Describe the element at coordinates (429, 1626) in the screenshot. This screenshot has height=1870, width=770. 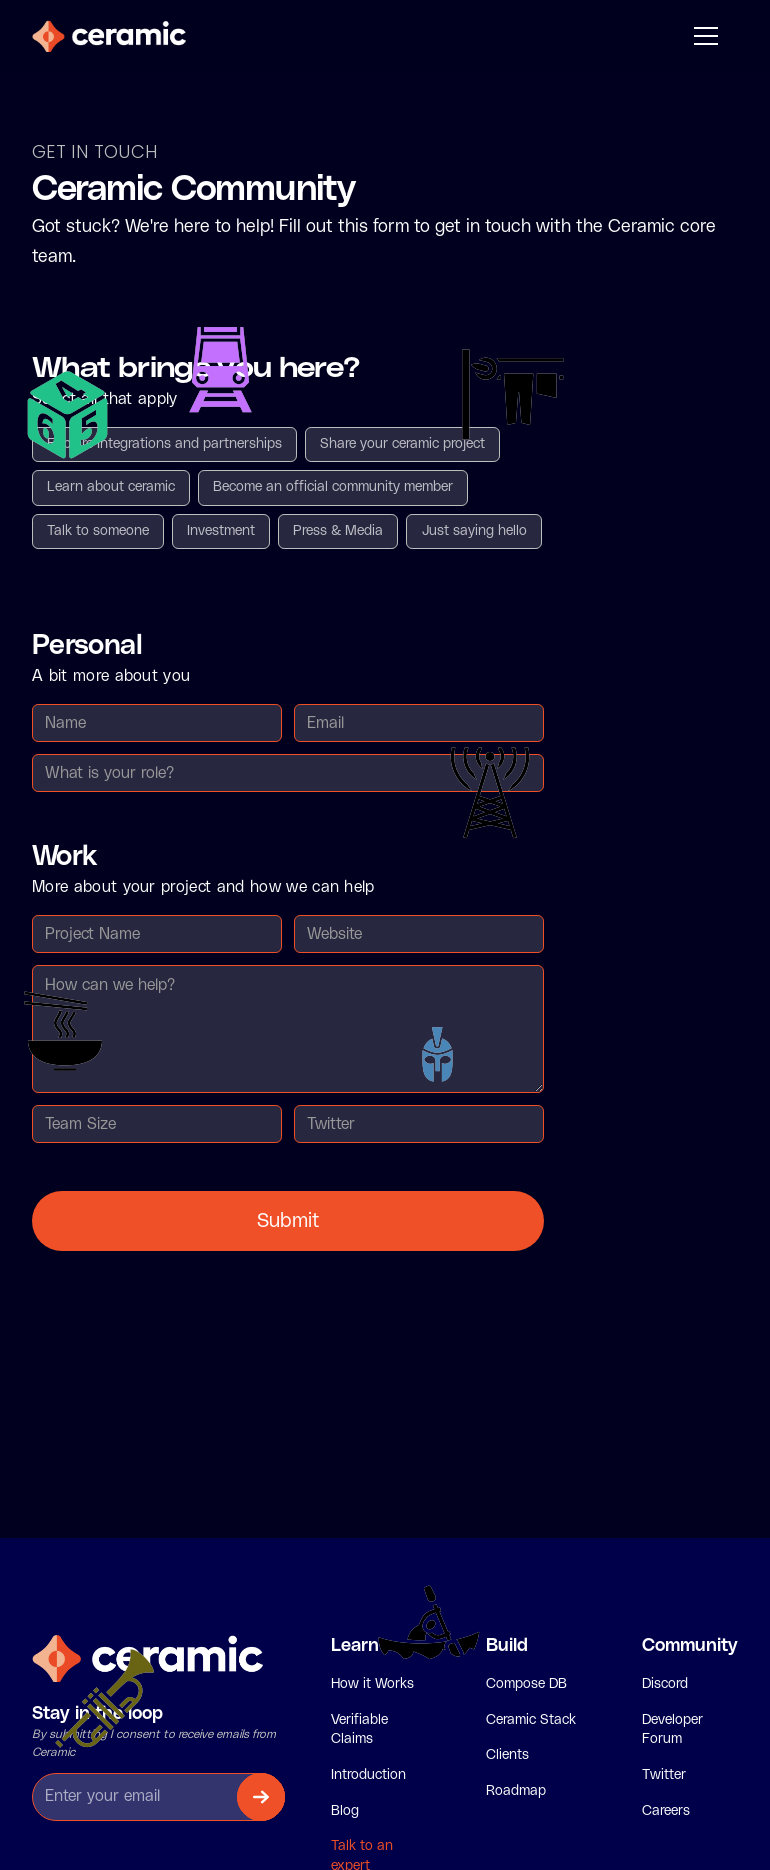
I see `access kayaking or canoeing activities` at that location.